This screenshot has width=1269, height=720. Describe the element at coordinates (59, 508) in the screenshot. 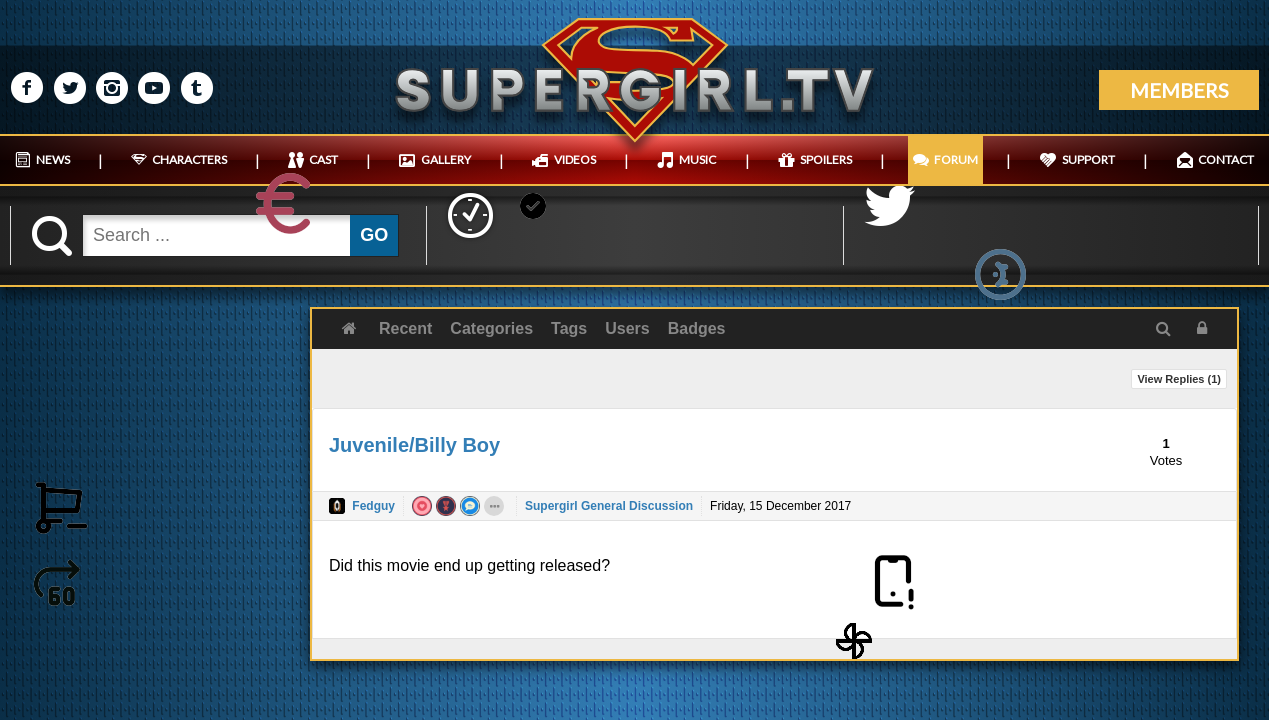

I see `remove an item from your cart` at that location.